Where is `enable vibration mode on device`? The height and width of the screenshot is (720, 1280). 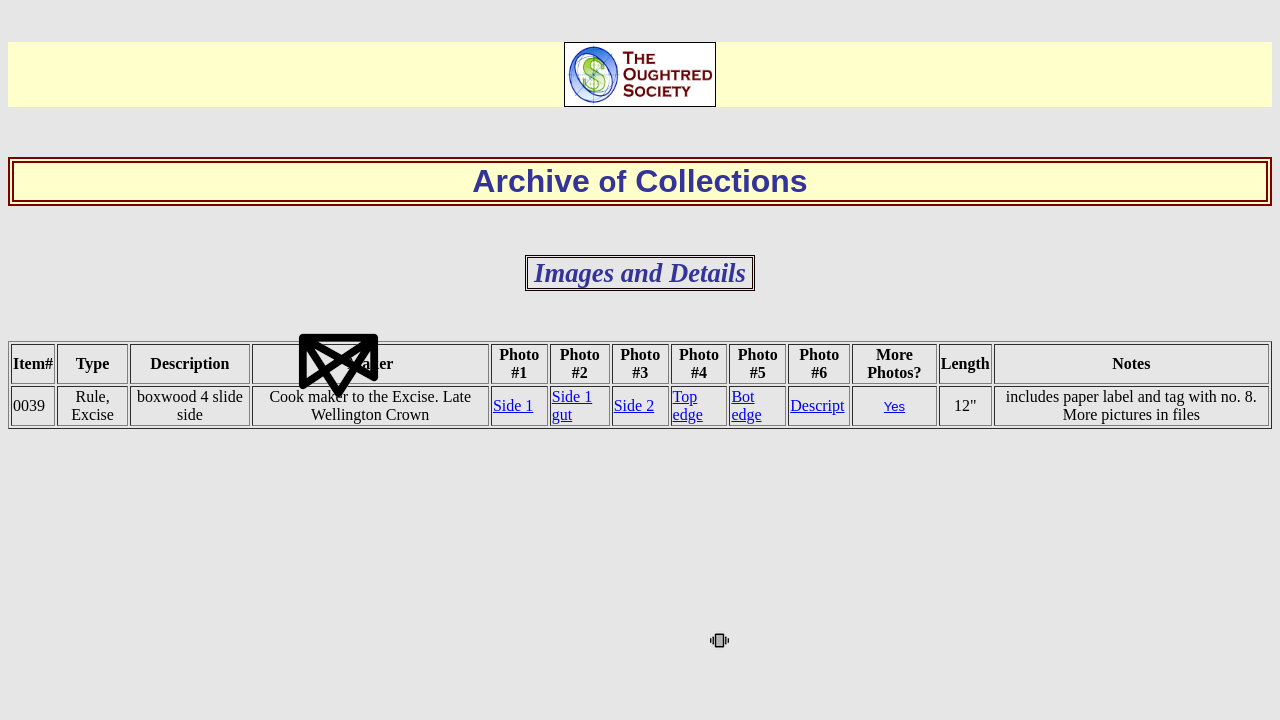 enable vibration mode on device is located at coordinates (719, 640).